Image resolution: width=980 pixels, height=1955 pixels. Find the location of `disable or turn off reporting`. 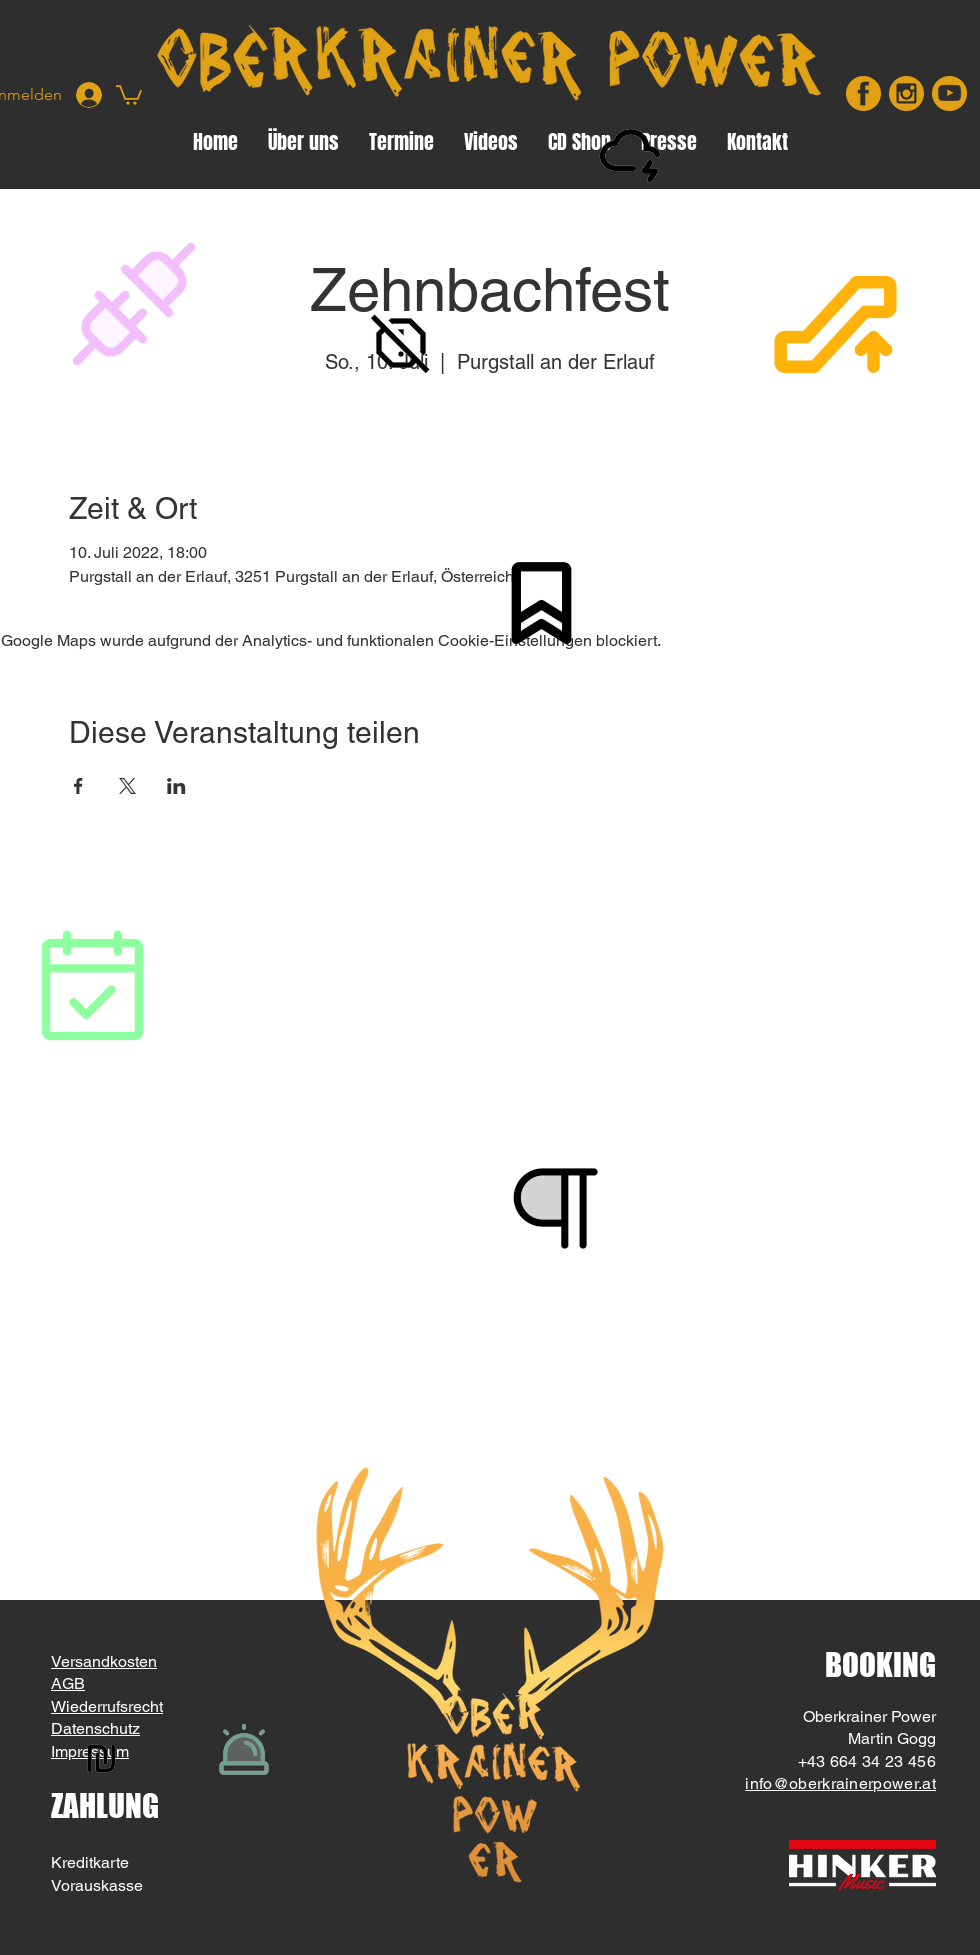

disable or turn off reporting is located at coordinates (401, 343).